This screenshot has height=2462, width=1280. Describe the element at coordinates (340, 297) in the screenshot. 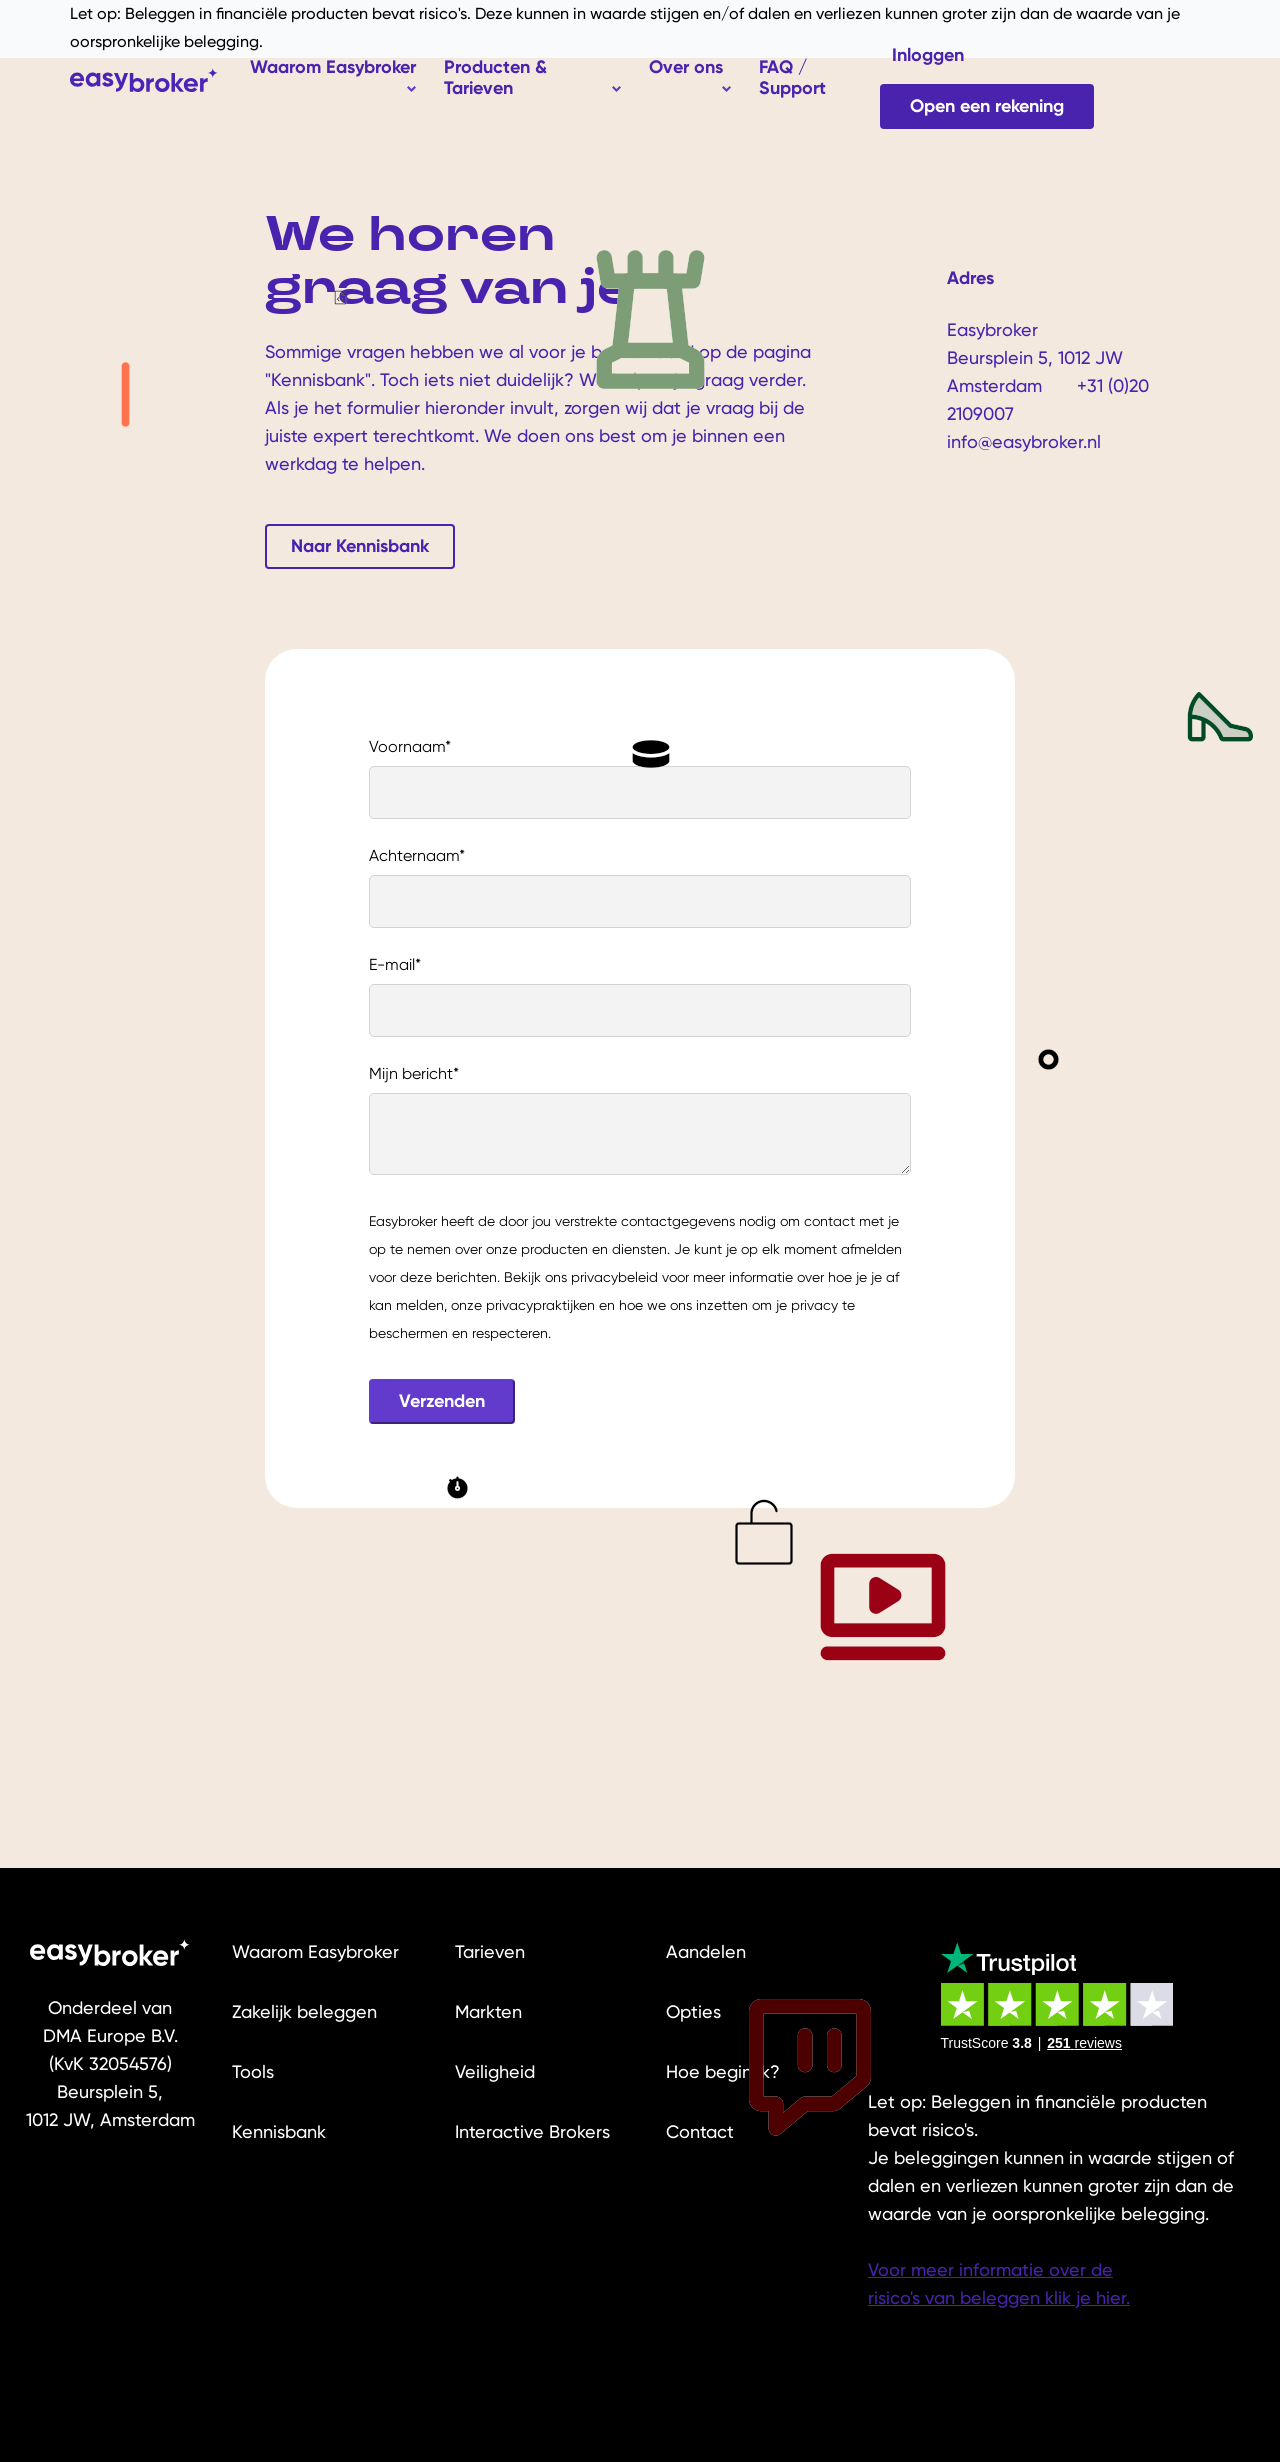

I see `view source code file` at that location.